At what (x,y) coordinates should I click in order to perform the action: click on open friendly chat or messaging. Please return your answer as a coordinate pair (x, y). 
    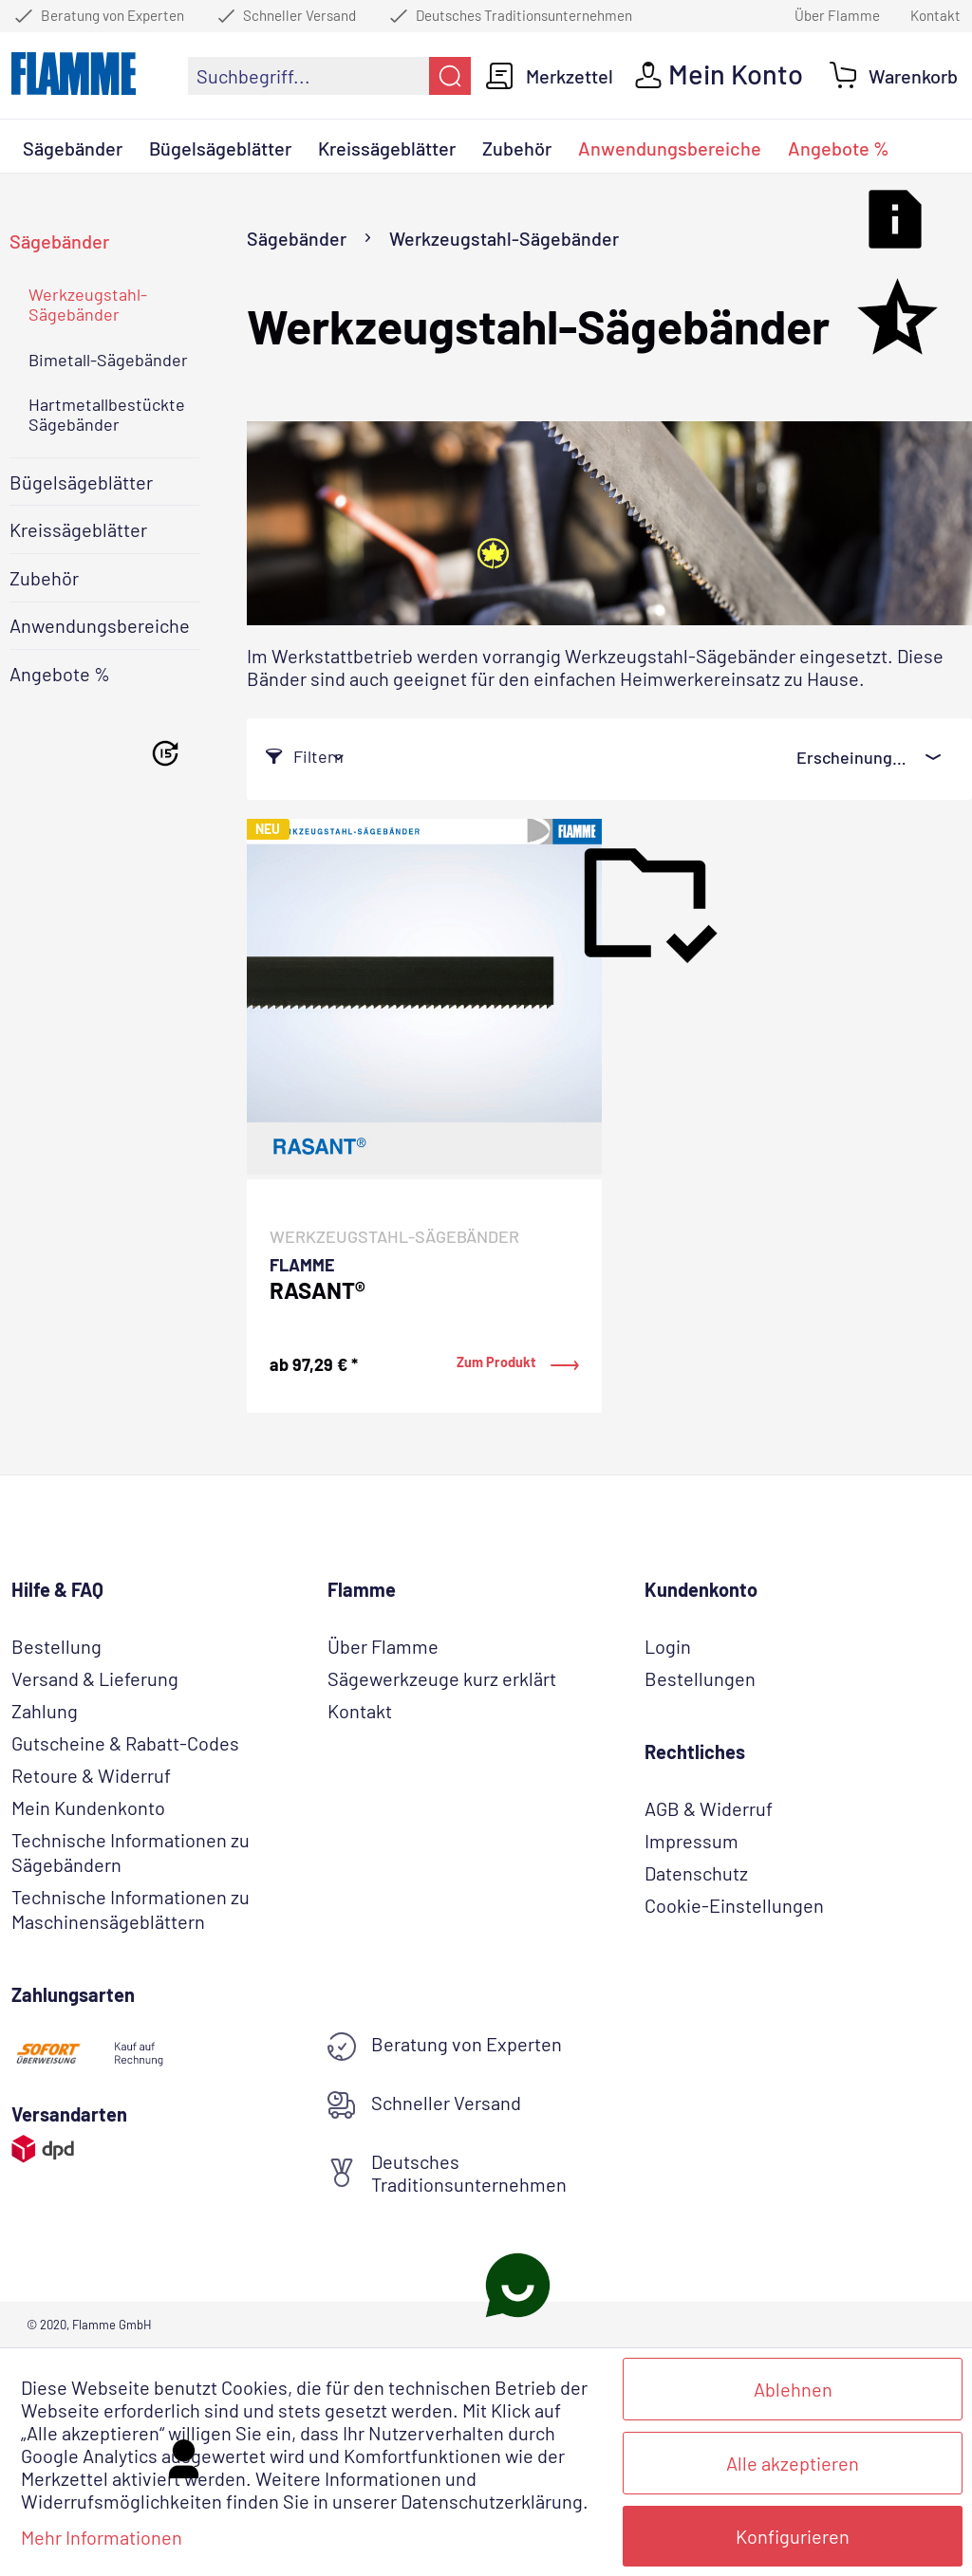
    Looking at the image, I should click on (517, 2285).